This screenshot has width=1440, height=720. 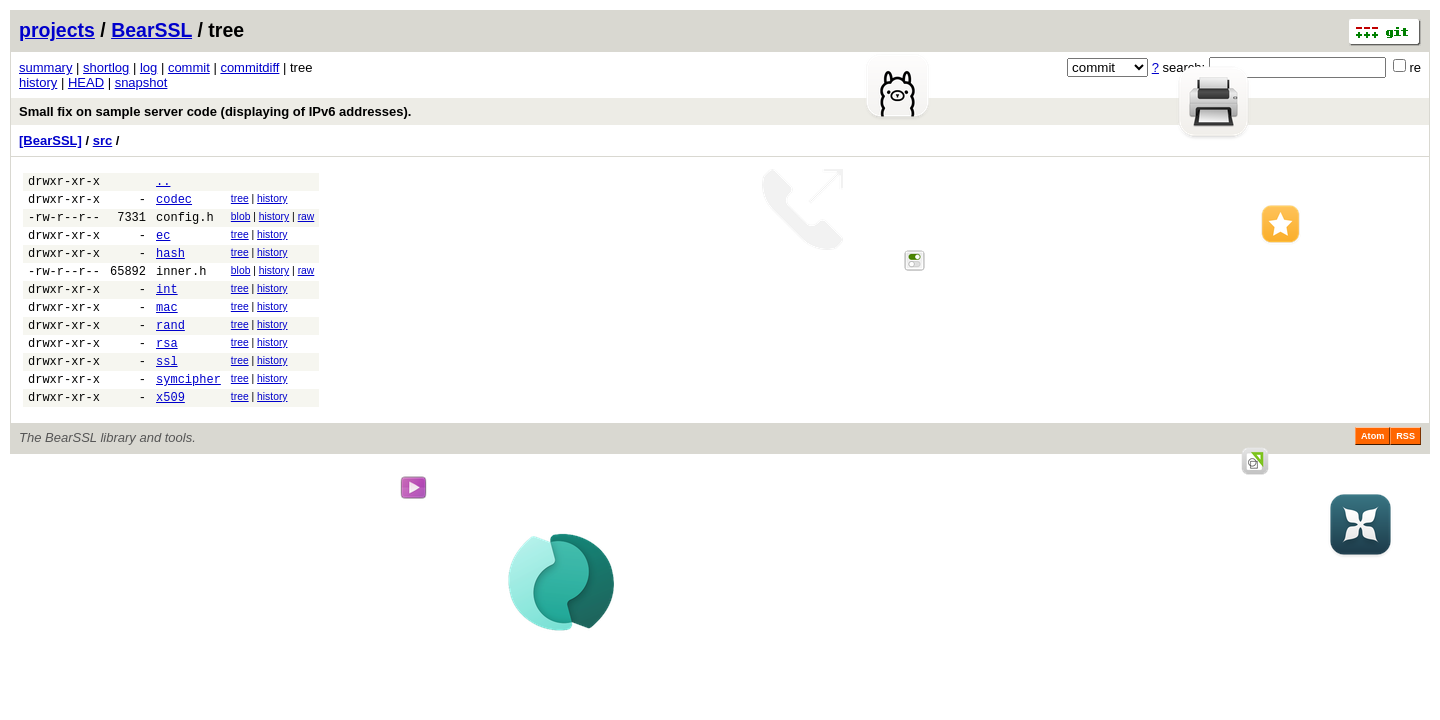 What do you see at coordinates (914, 260) in the screenshot?
I see `open system settings or preferences` at bounding box center [914, 260].